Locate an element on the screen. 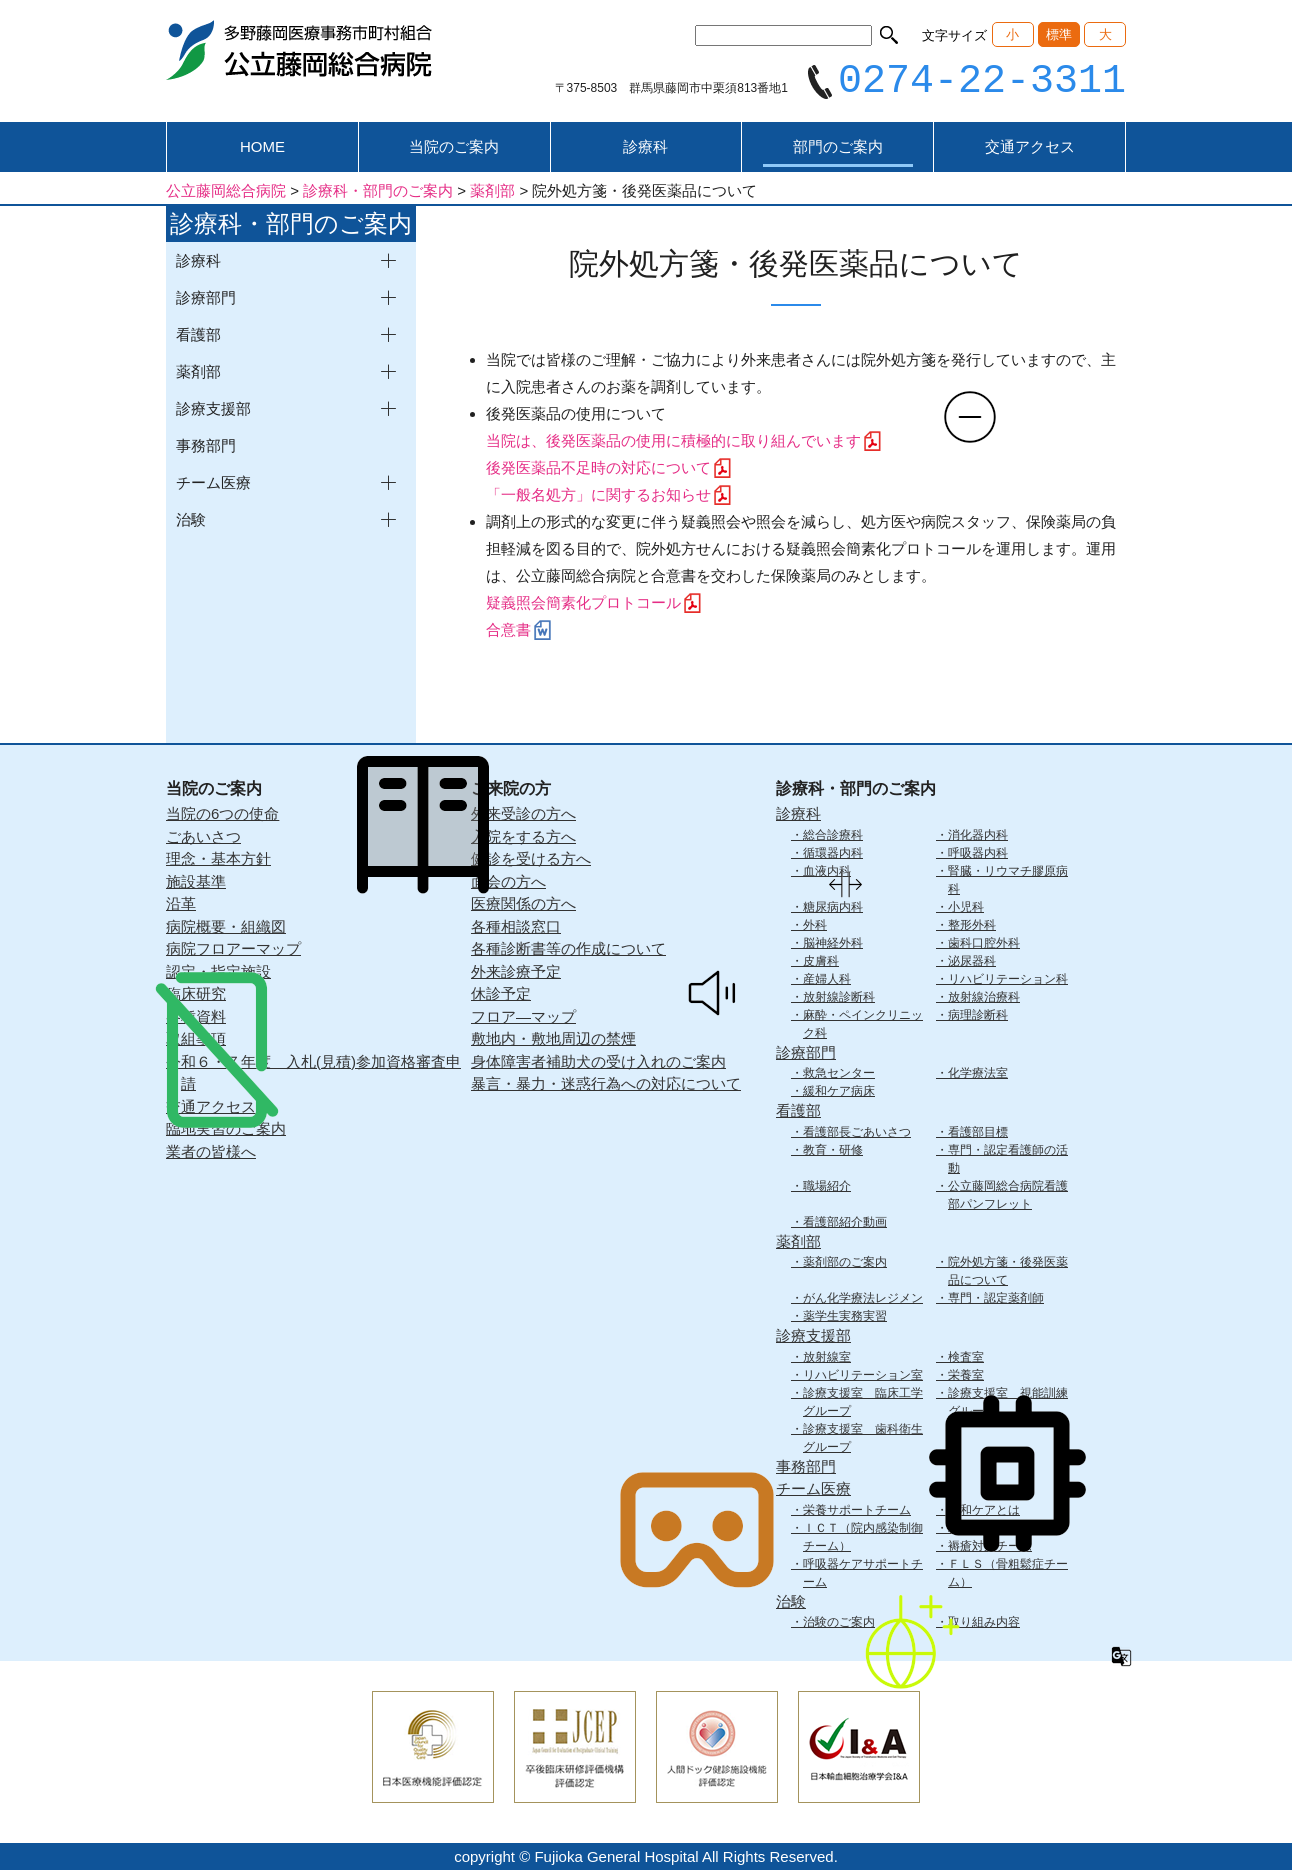  translate text using Google Translate is located at coordinates (1121, 1656).